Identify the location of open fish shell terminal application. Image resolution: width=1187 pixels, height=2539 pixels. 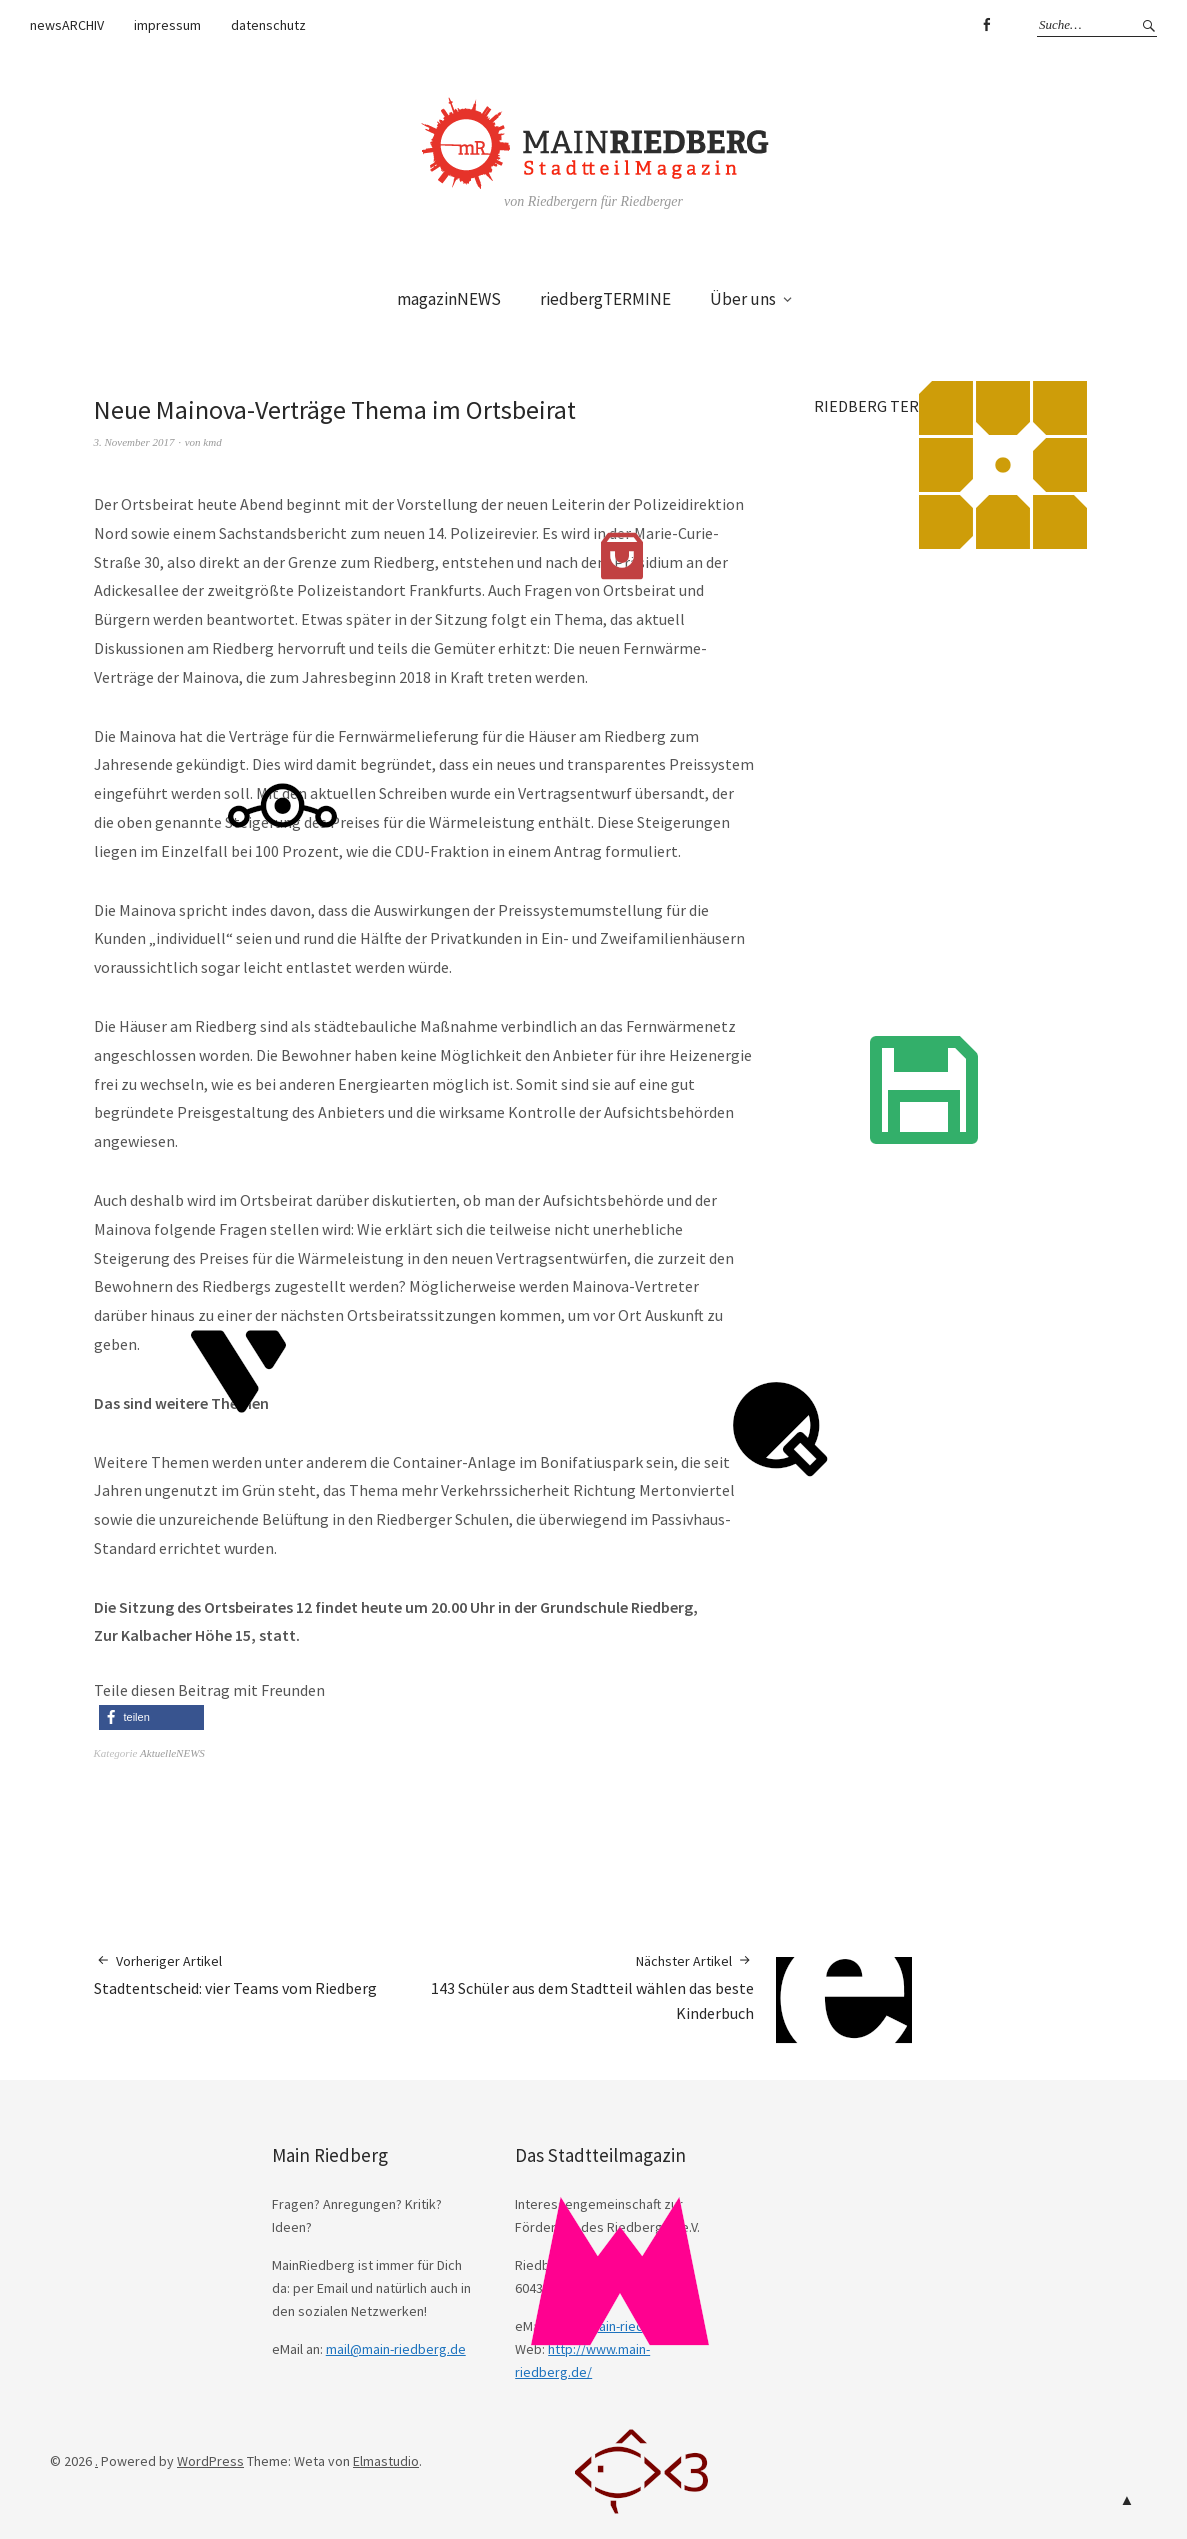
(641, 2471).